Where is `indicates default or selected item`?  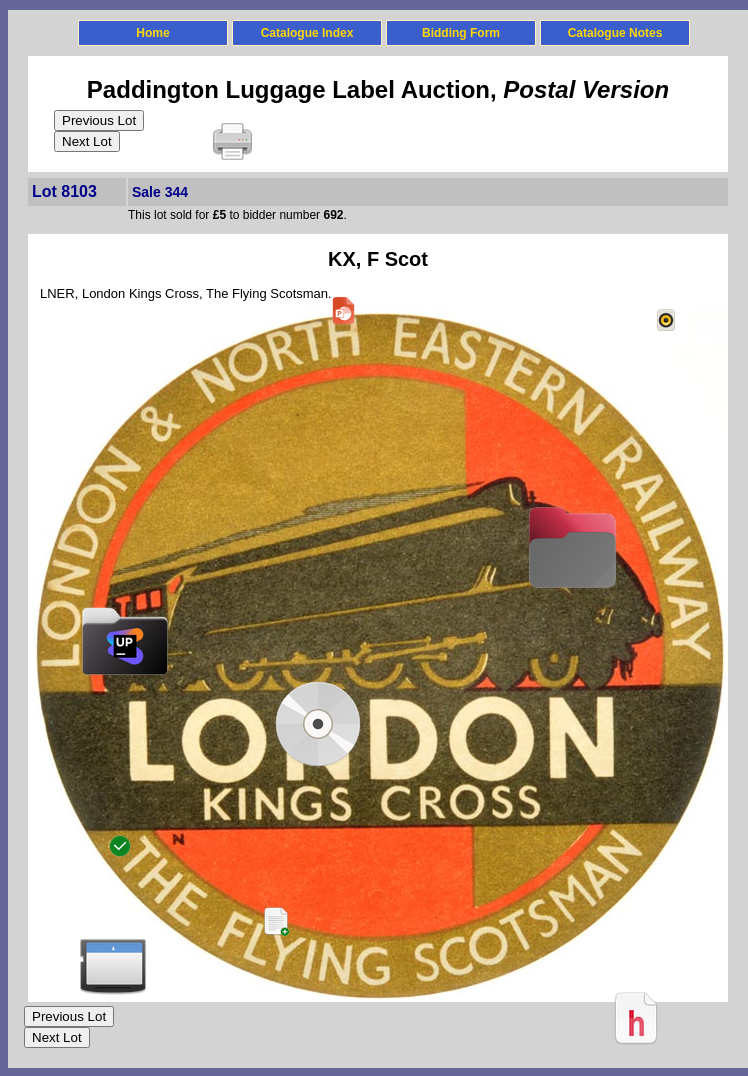 indicates default or selected item is located at coordinates (120, 846).